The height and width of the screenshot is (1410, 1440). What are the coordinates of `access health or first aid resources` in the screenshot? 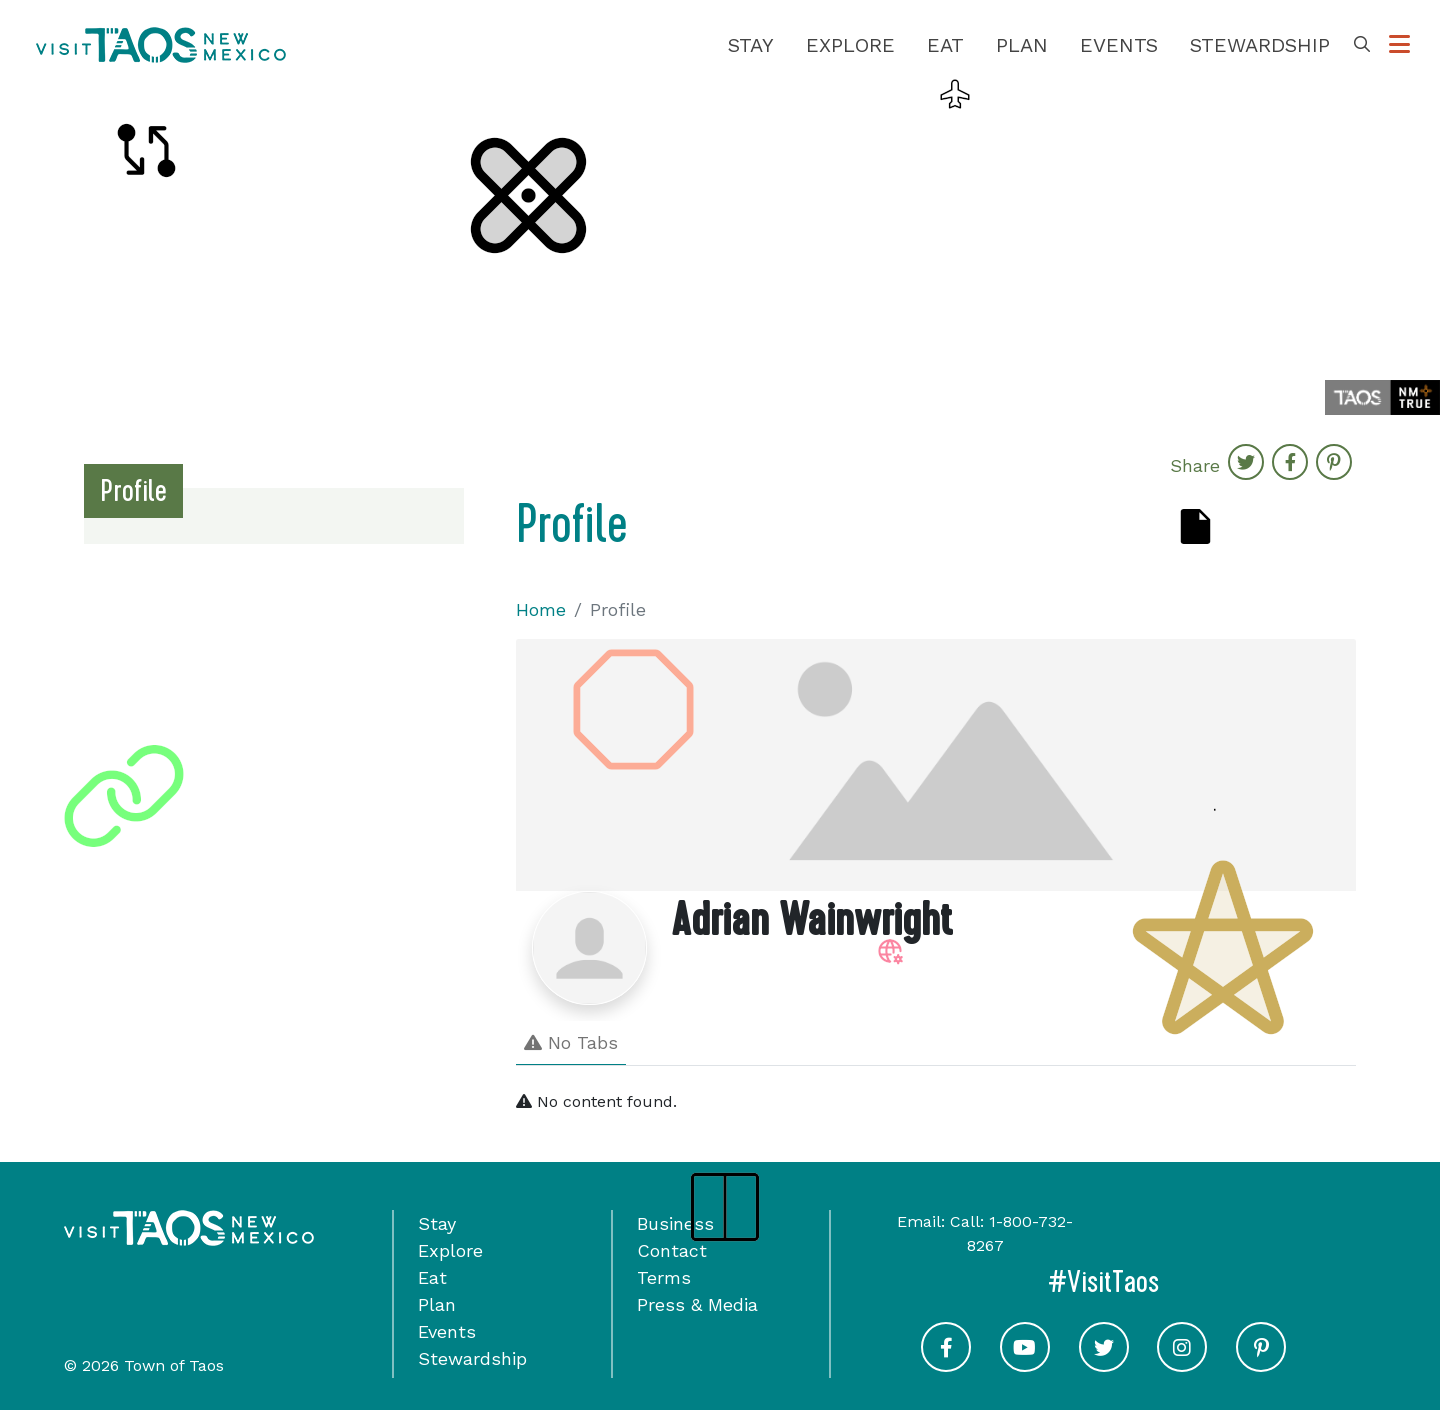 It's located at (528, 195).